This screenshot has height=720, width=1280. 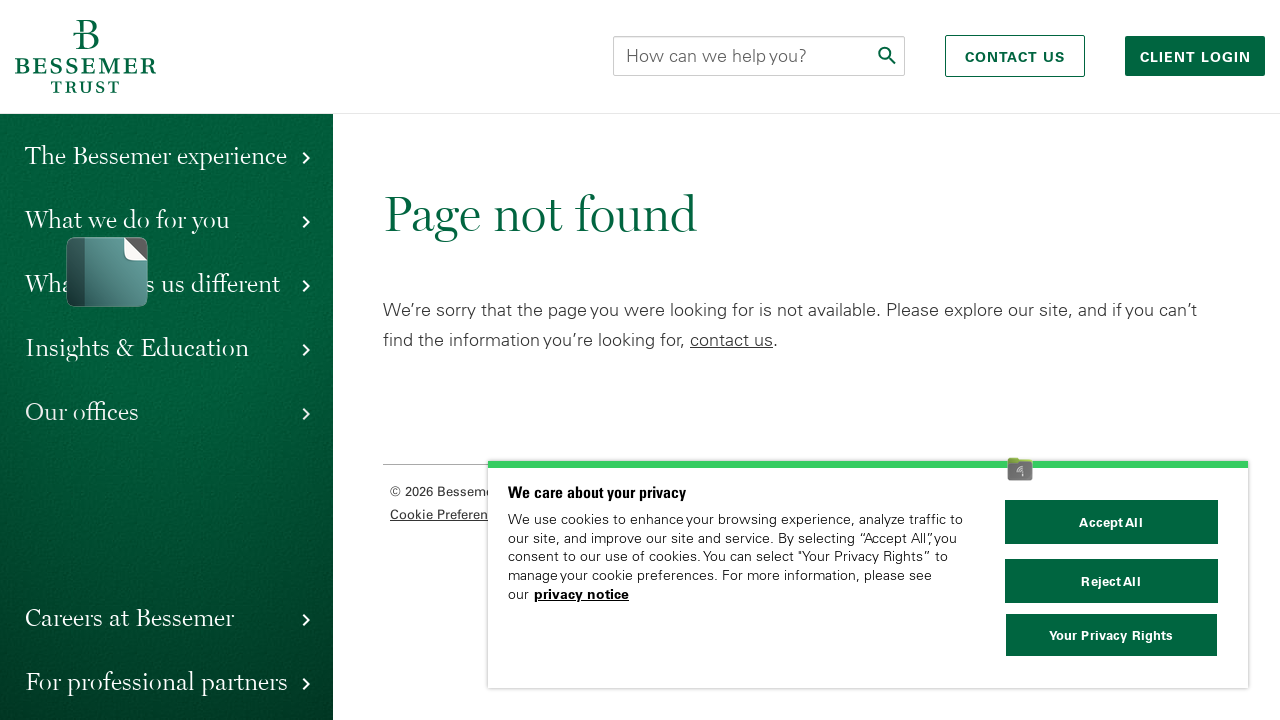 What do you see at coordinates (107, 269) in the screenshot?
I see `change desktop wallpaper settings` at bounding box center [107, 269].